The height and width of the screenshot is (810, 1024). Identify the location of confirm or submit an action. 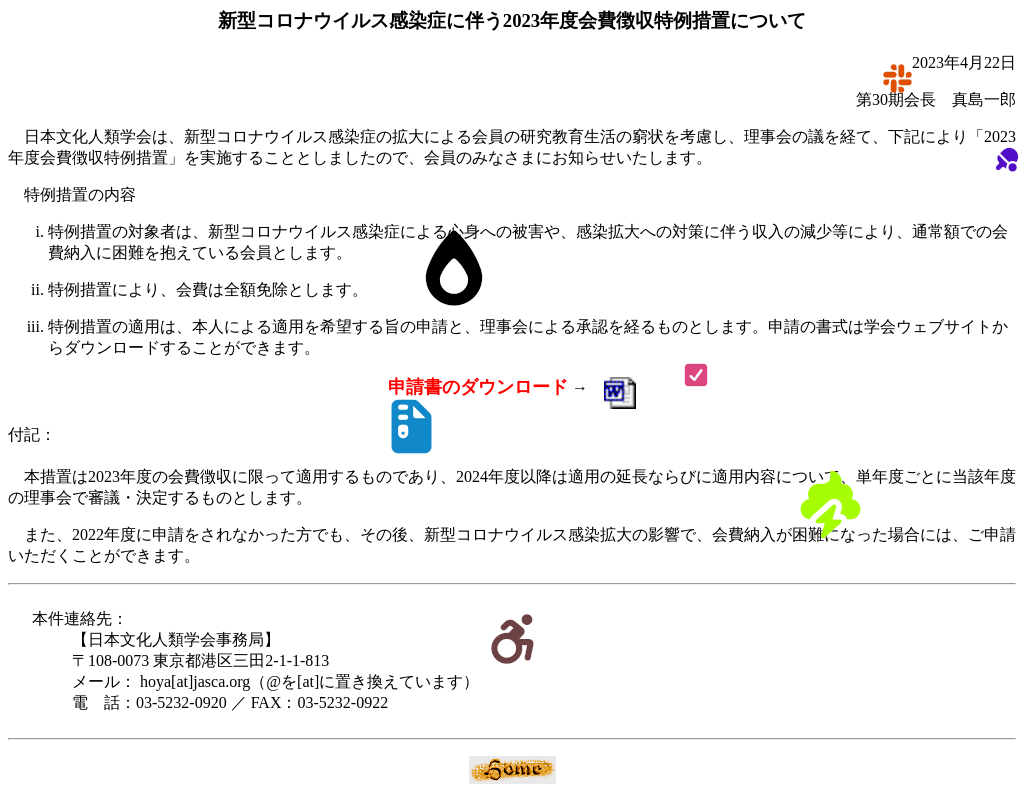
(696, 375).